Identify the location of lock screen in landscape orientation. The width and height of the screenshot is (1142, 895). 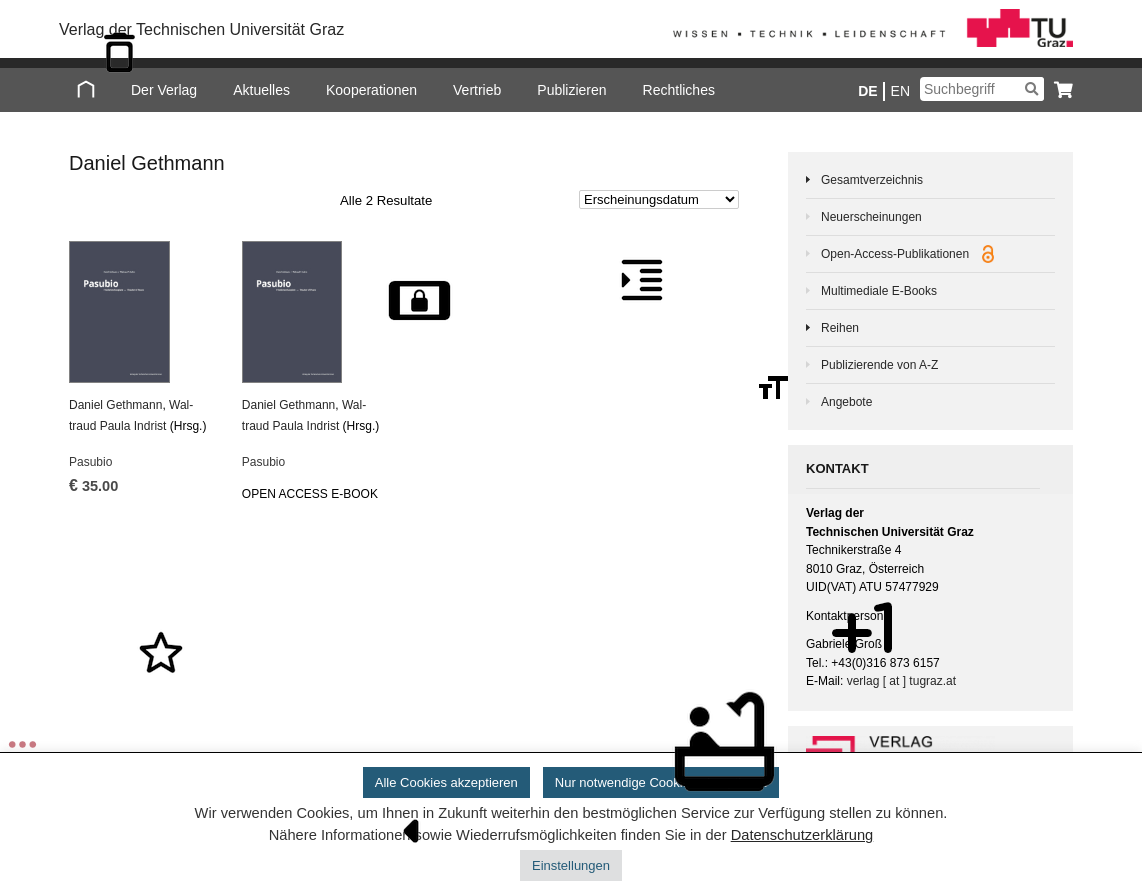
(419, 300).